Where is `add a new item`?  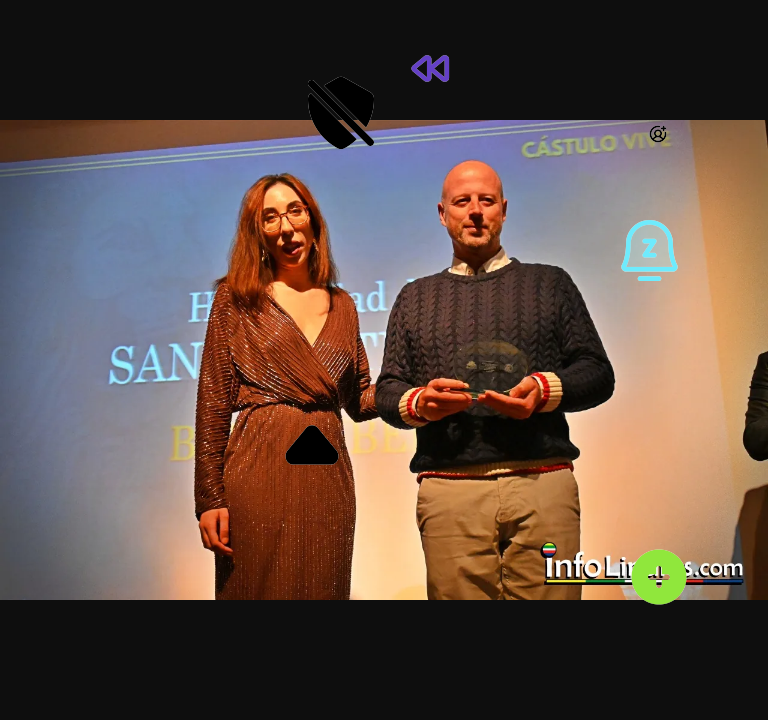 add a new item is located at coordinates (659, 577).